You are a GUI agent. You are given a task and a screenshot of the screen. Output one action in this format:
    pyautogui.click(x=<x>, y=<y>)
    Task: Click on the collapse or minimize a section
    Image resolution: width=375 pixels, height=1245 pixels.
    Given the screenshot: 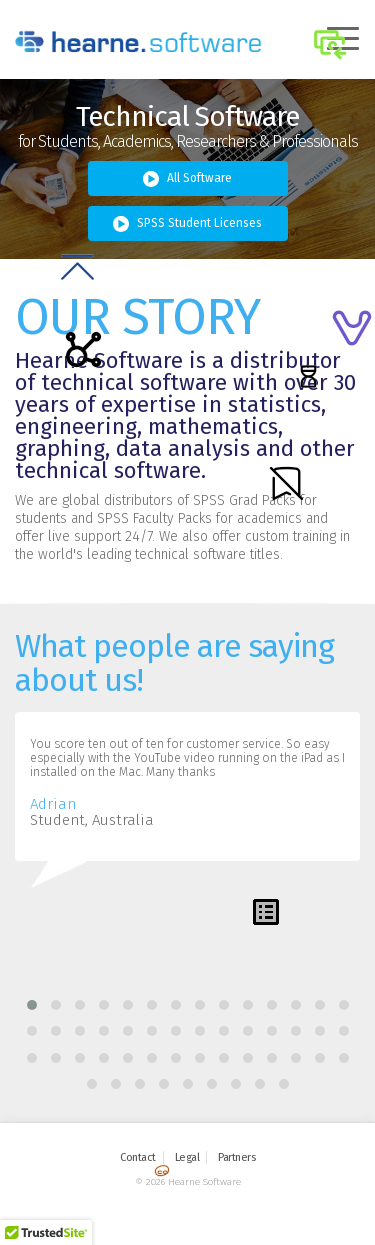 What is the action you would take?
    pyautogui.click(x=77, y=266)
    